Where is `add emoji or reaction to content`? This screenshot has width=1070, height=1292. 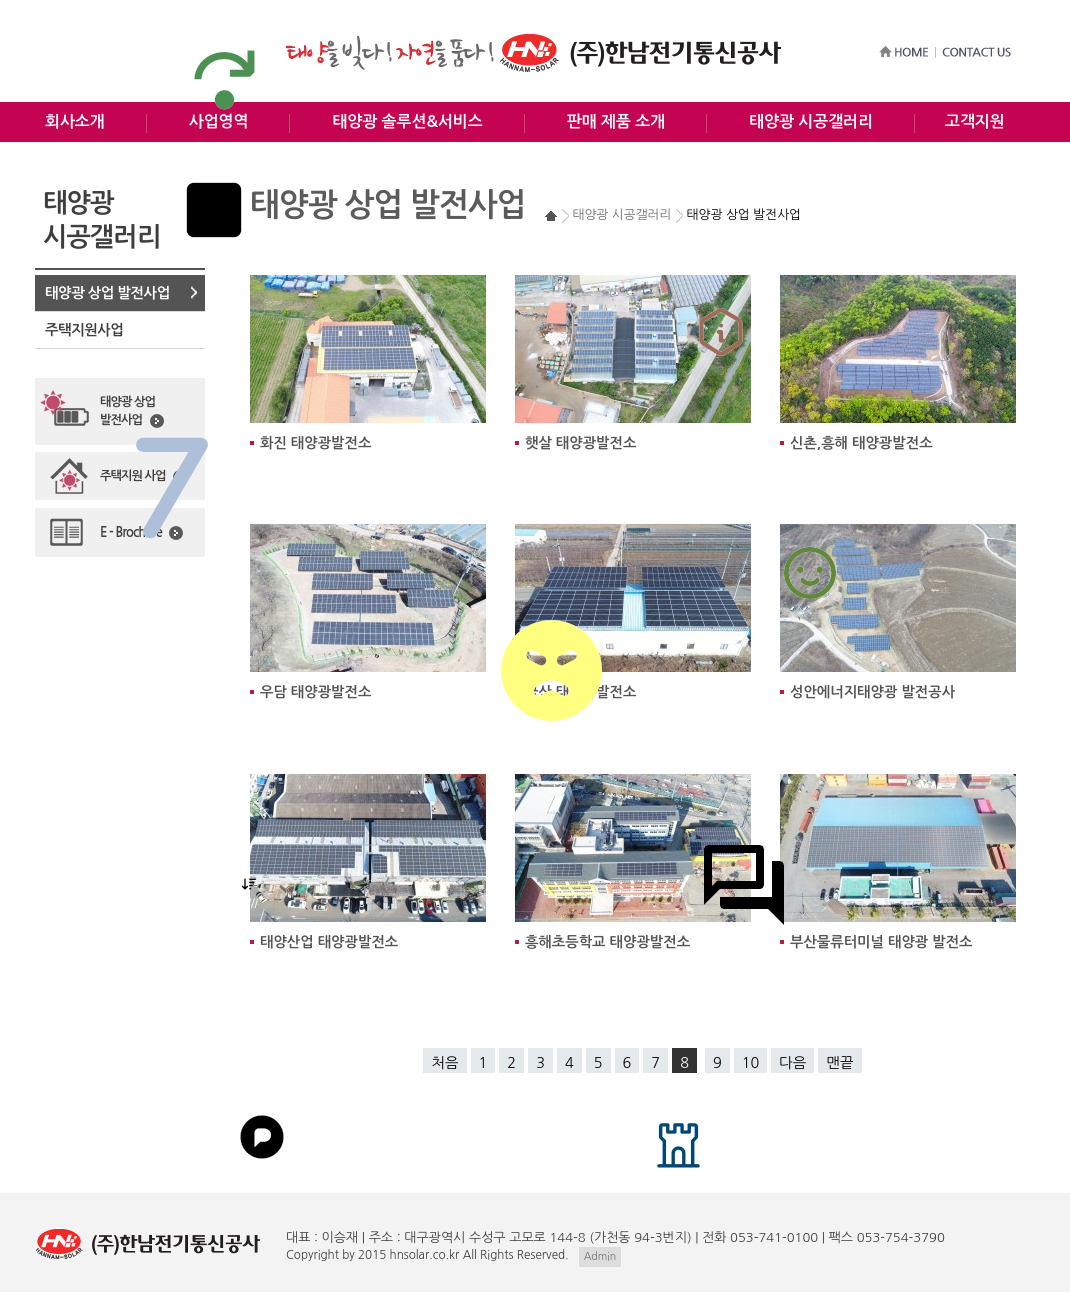 add emoji or reaction to content is located at coordinates (810, 573).